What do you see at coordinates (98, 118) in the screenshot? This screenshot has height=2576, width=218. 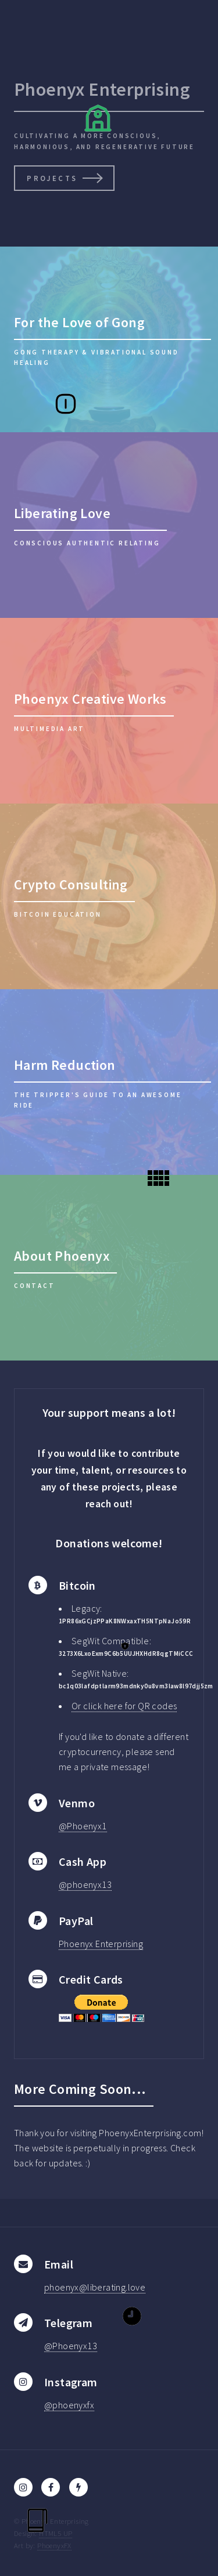 I see `view cottage or cabin rental listings` at bounding box center [98, 118].